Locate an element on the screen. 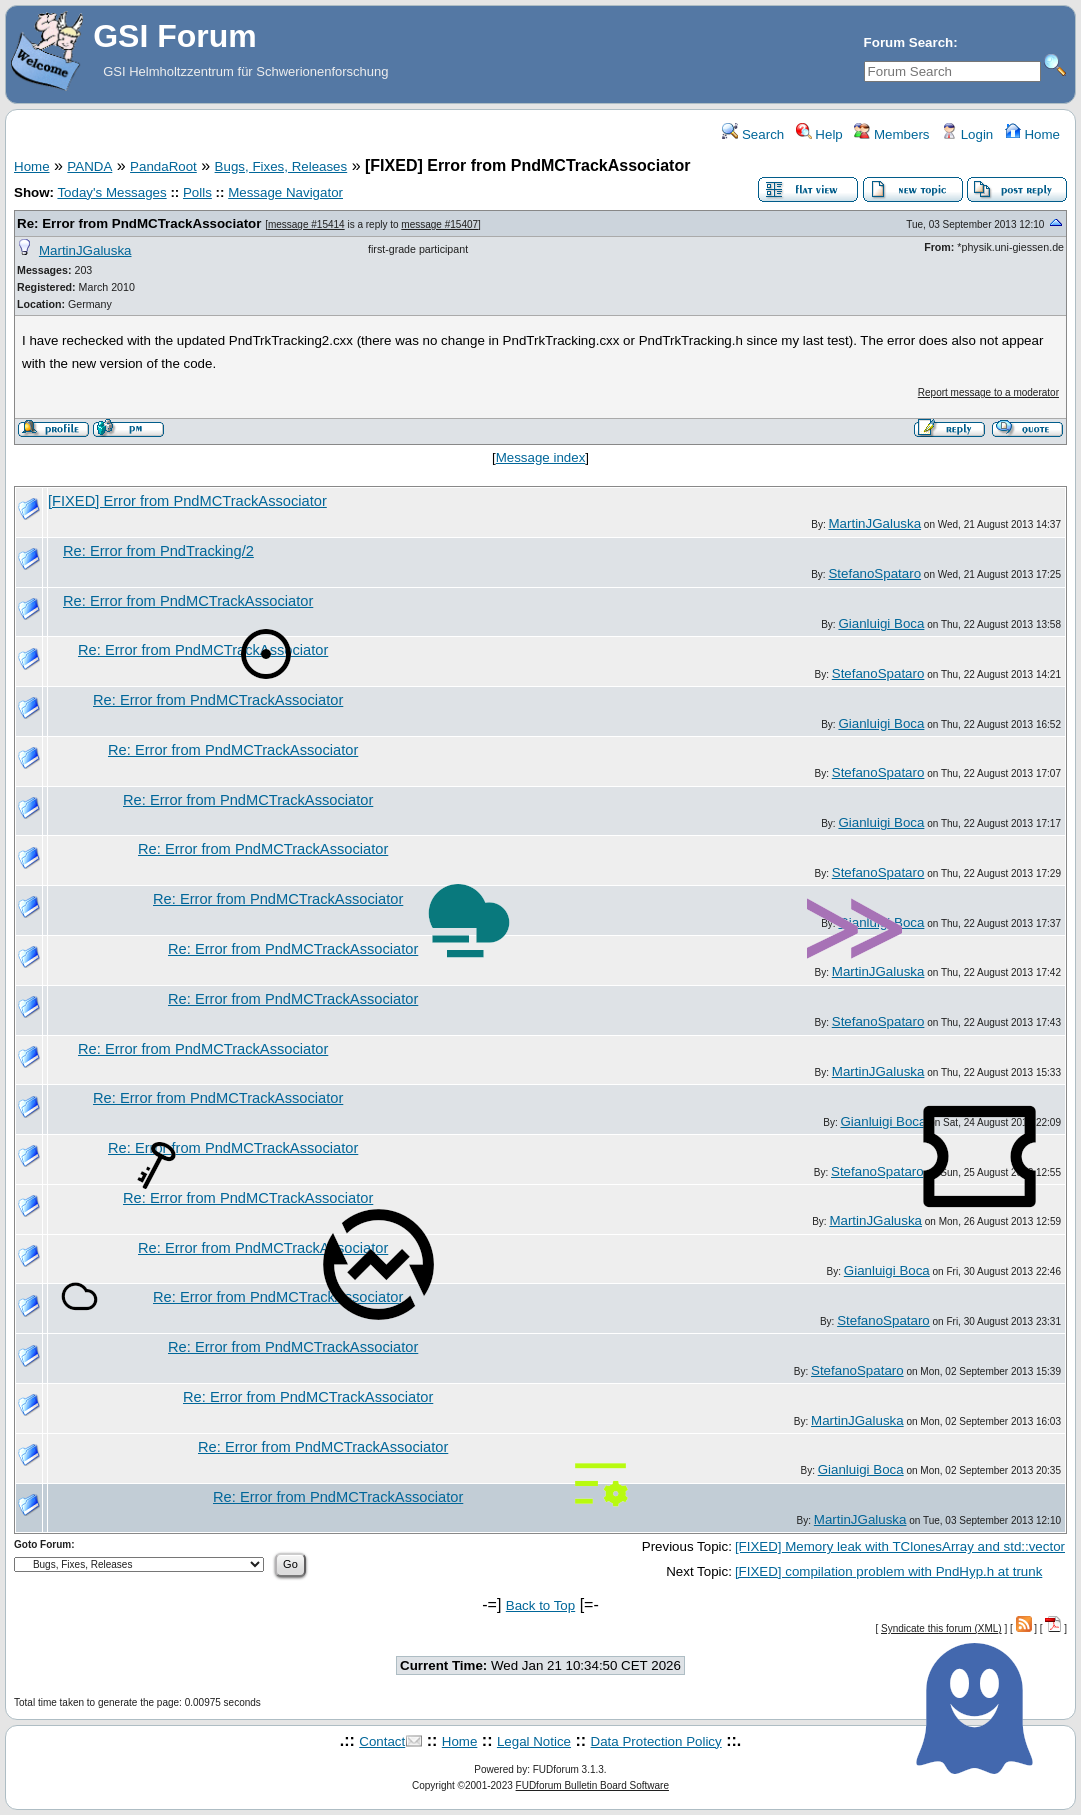 This screenshot has width=1081, height=1815. open keeweb password manager is located at coordinates (156, 1165).